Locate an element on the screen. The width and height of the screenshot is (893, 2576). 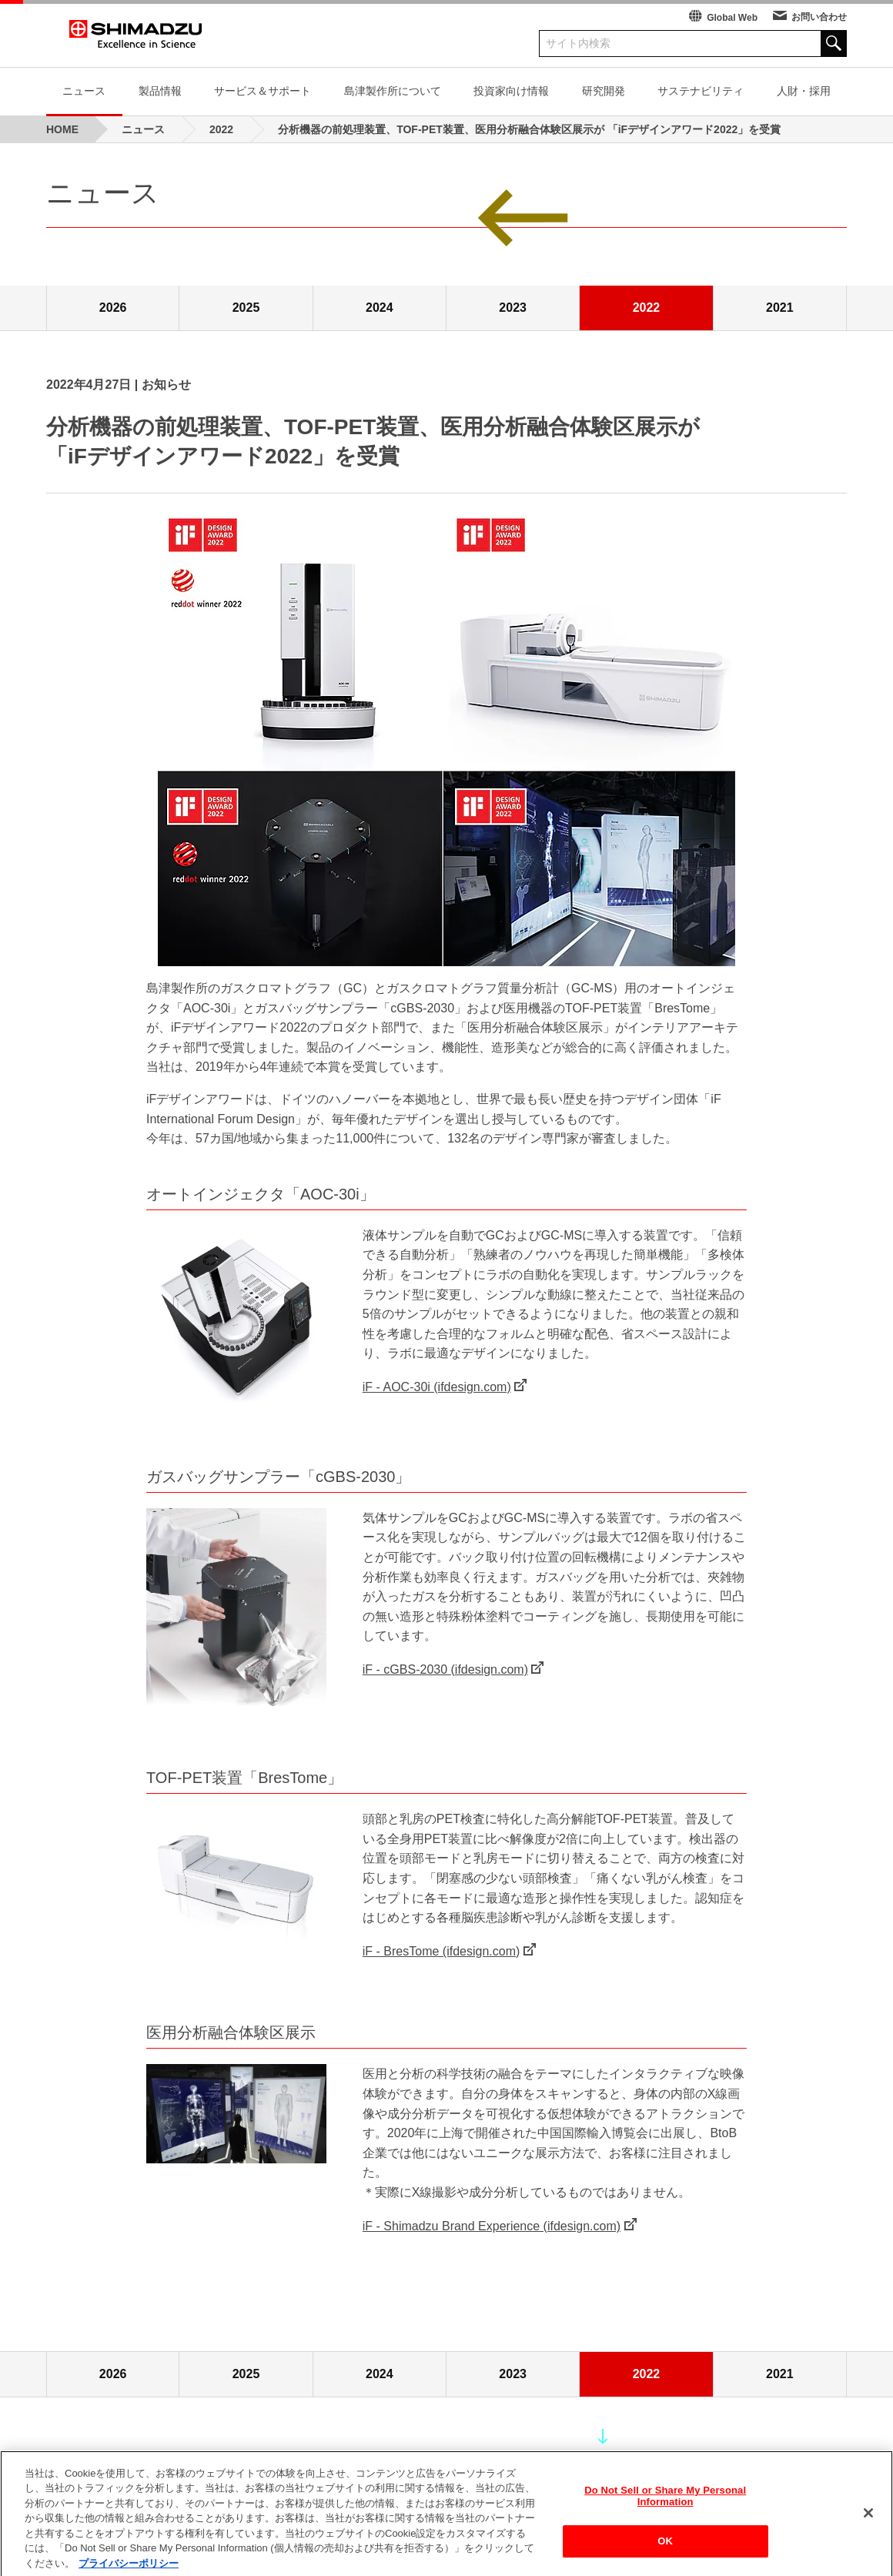
scroll down for more content is located at coordinates (603, 2437).